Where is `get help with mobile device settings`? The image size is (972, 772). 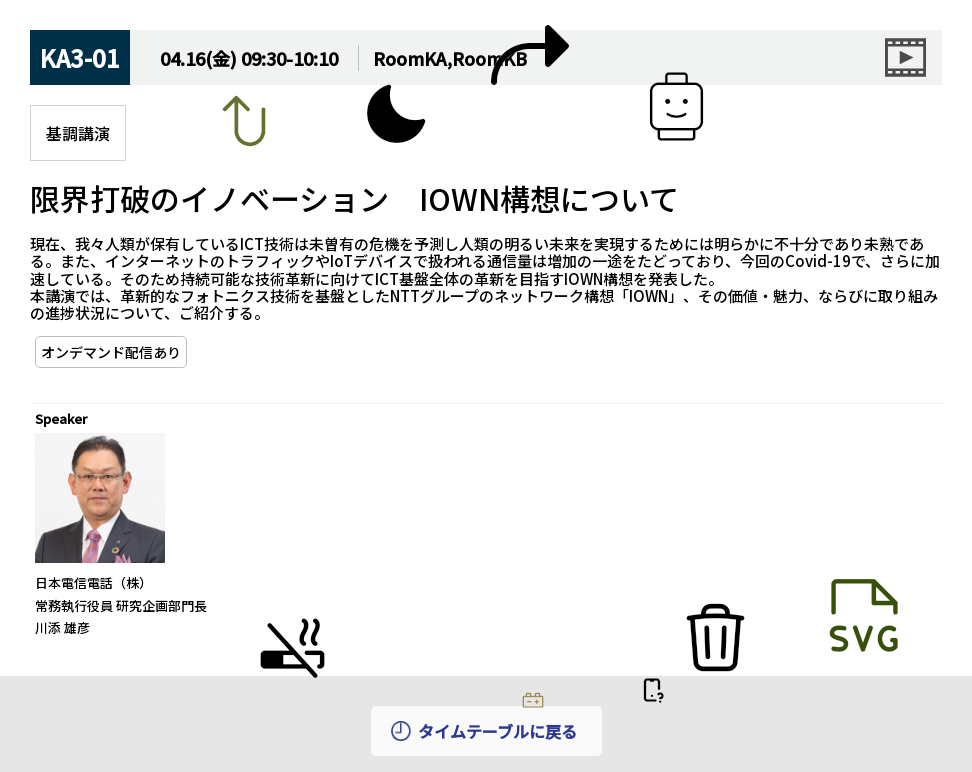 get help with mobile device settings is located at coordinates (652, 690).